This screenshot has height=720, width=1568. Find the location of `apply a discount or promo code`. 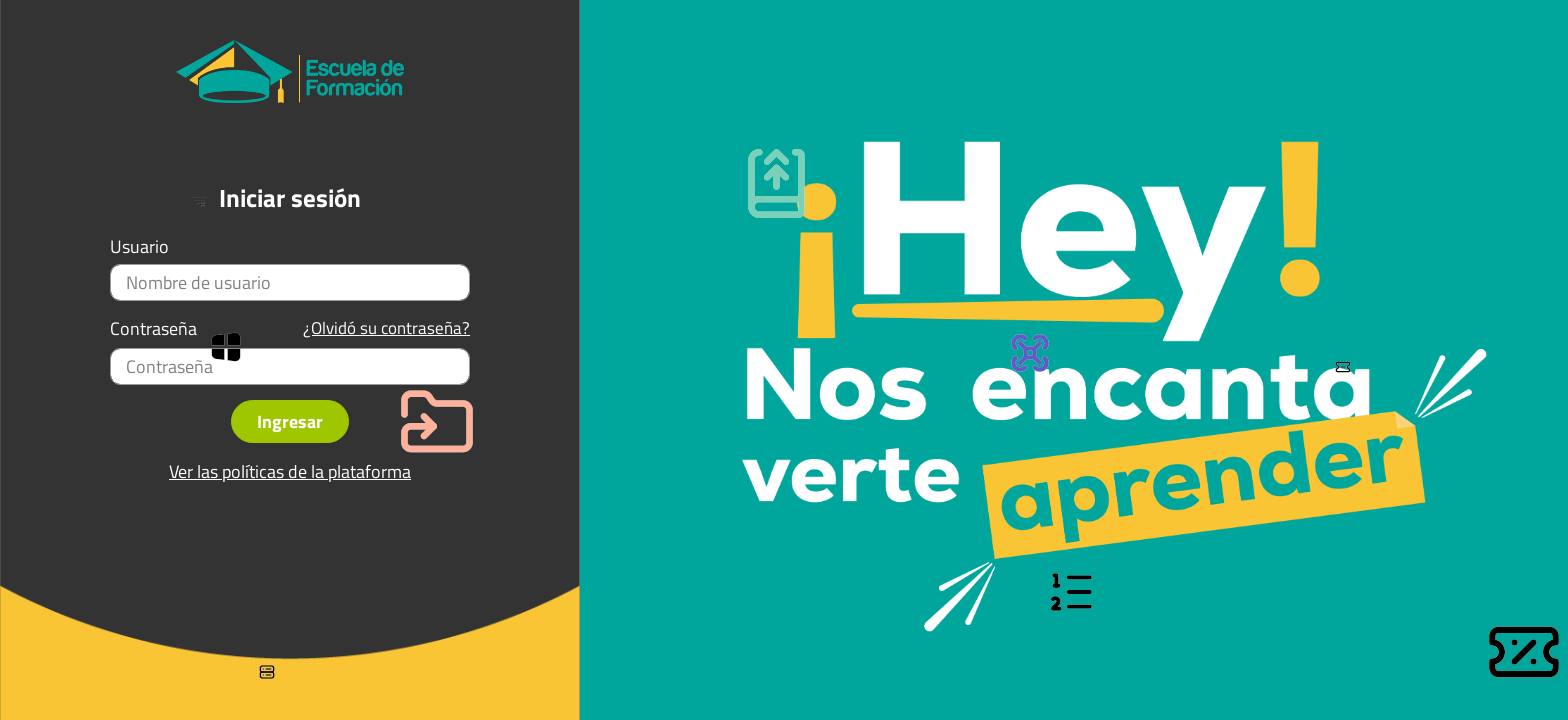

apply a discount or promo code is located at coordinates (1524, 652).